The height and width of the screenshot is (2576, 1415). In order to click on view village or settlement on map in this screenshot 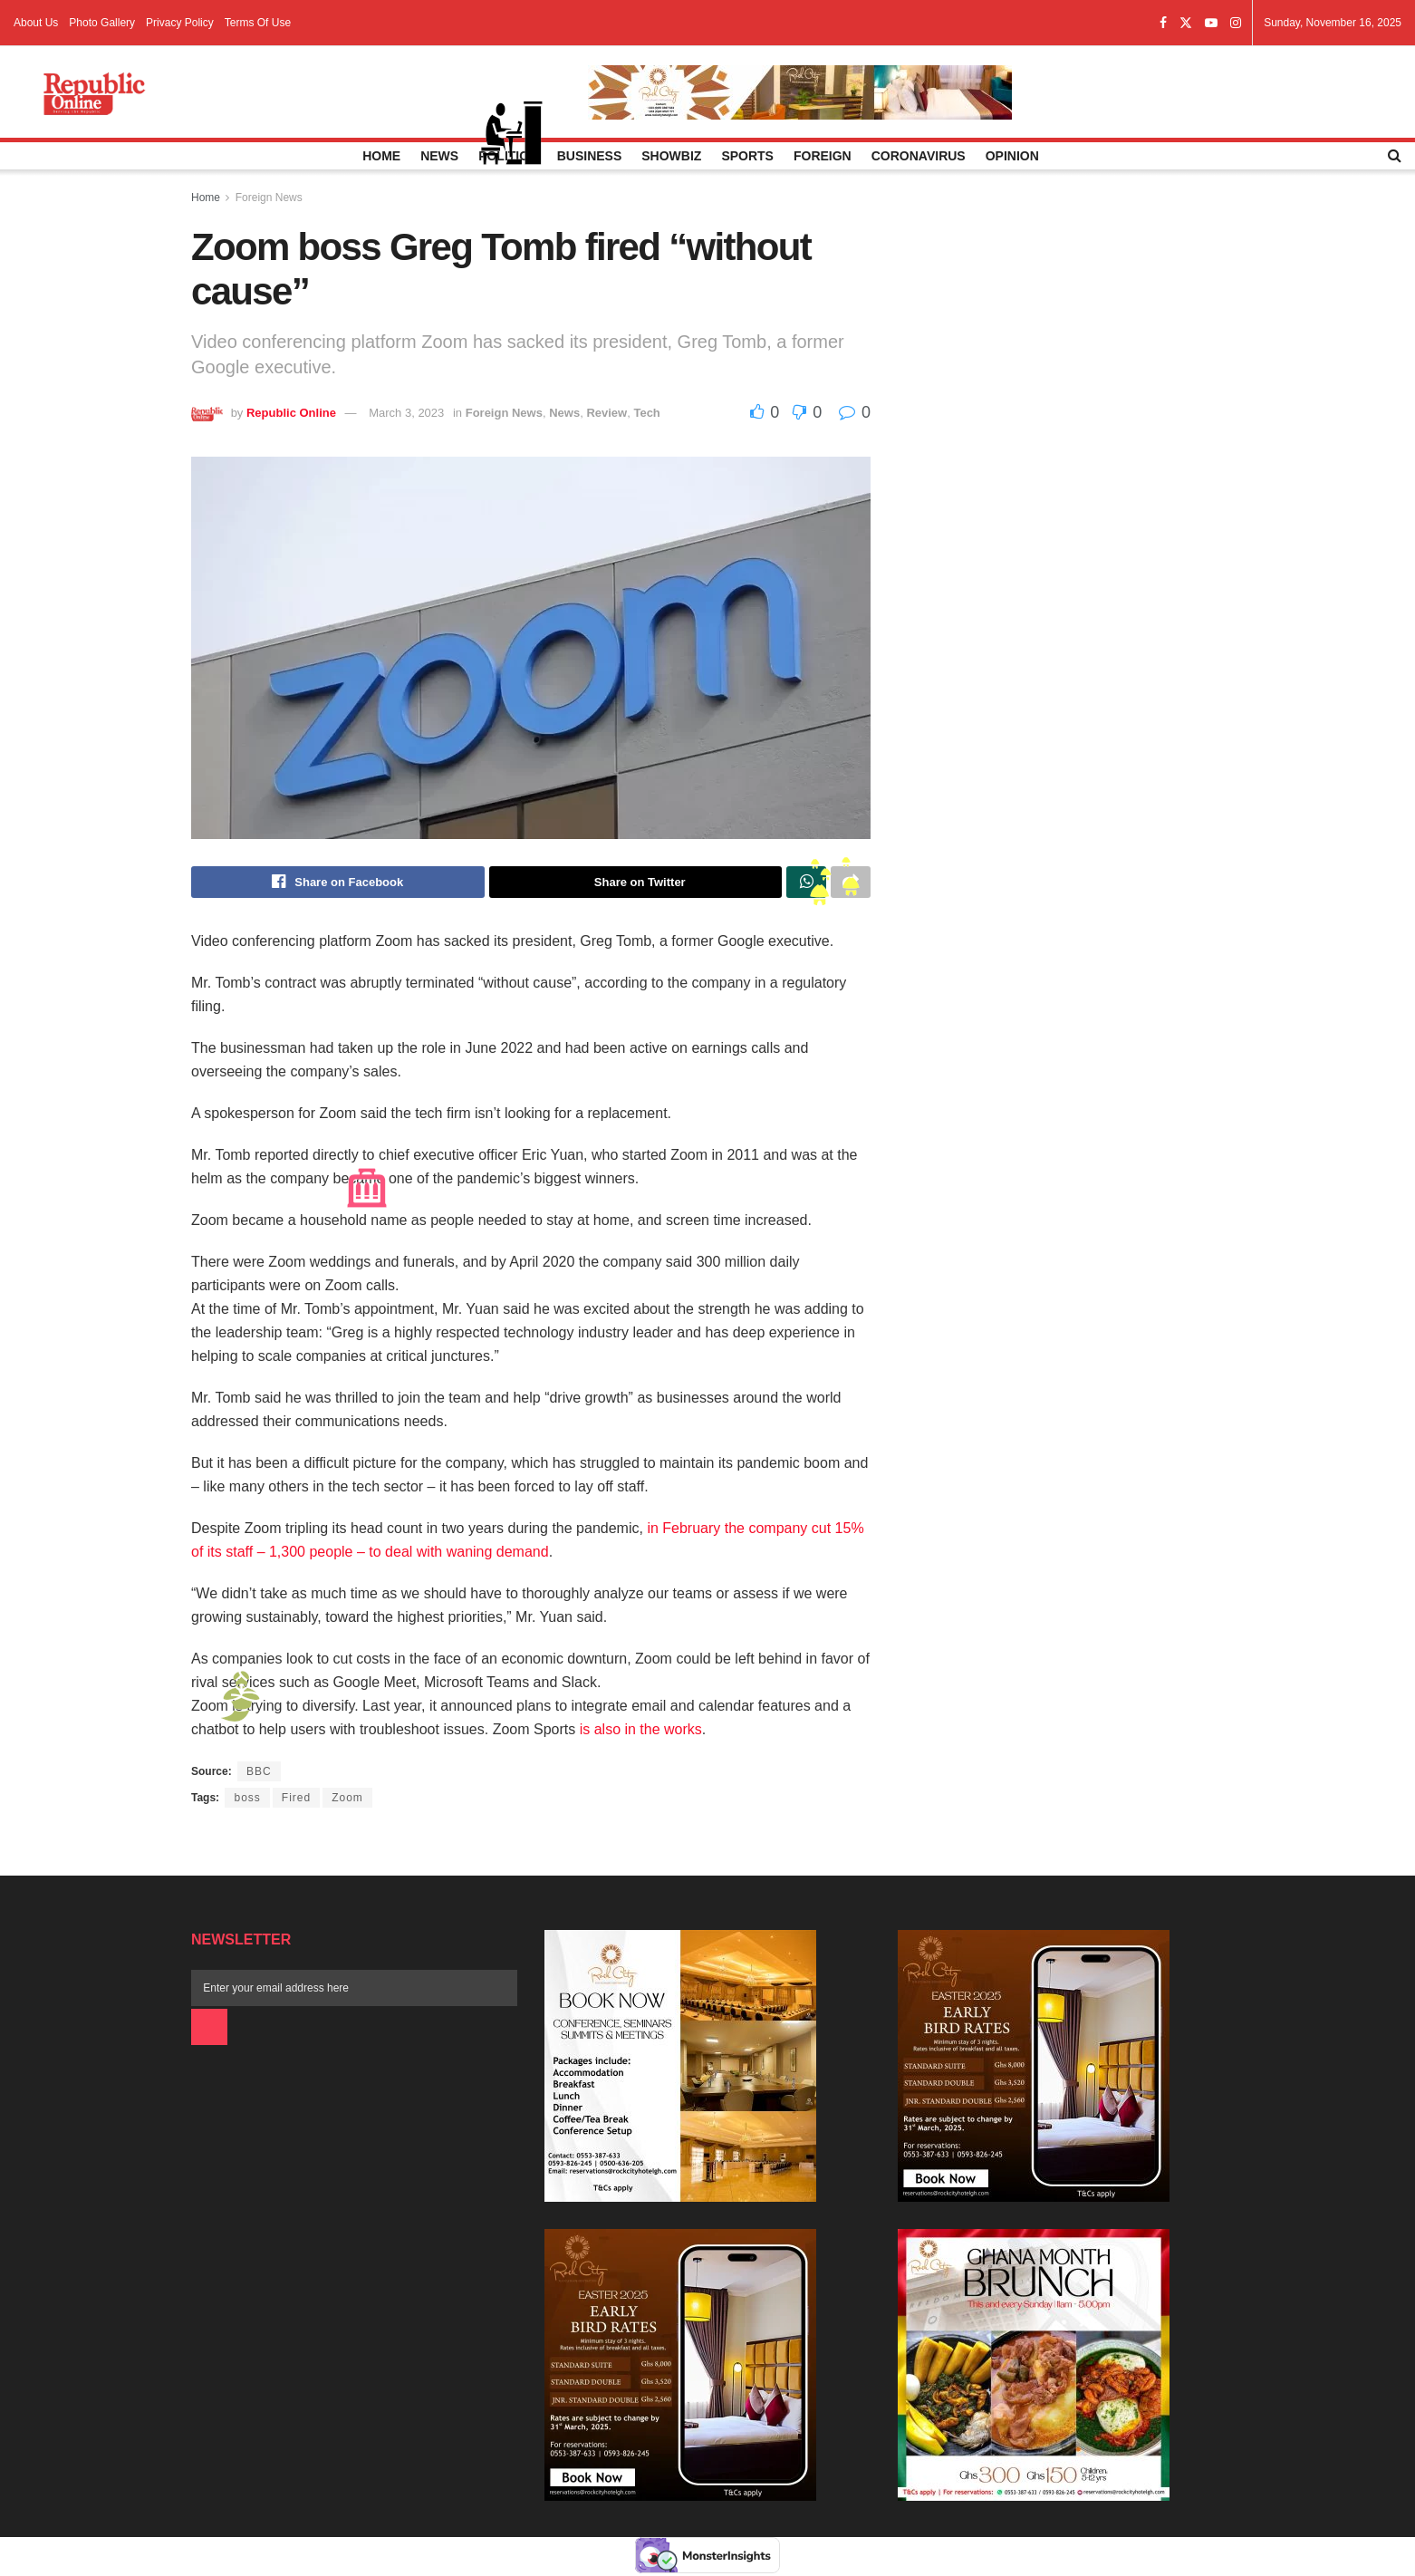, I will do `click(834, 881)`.